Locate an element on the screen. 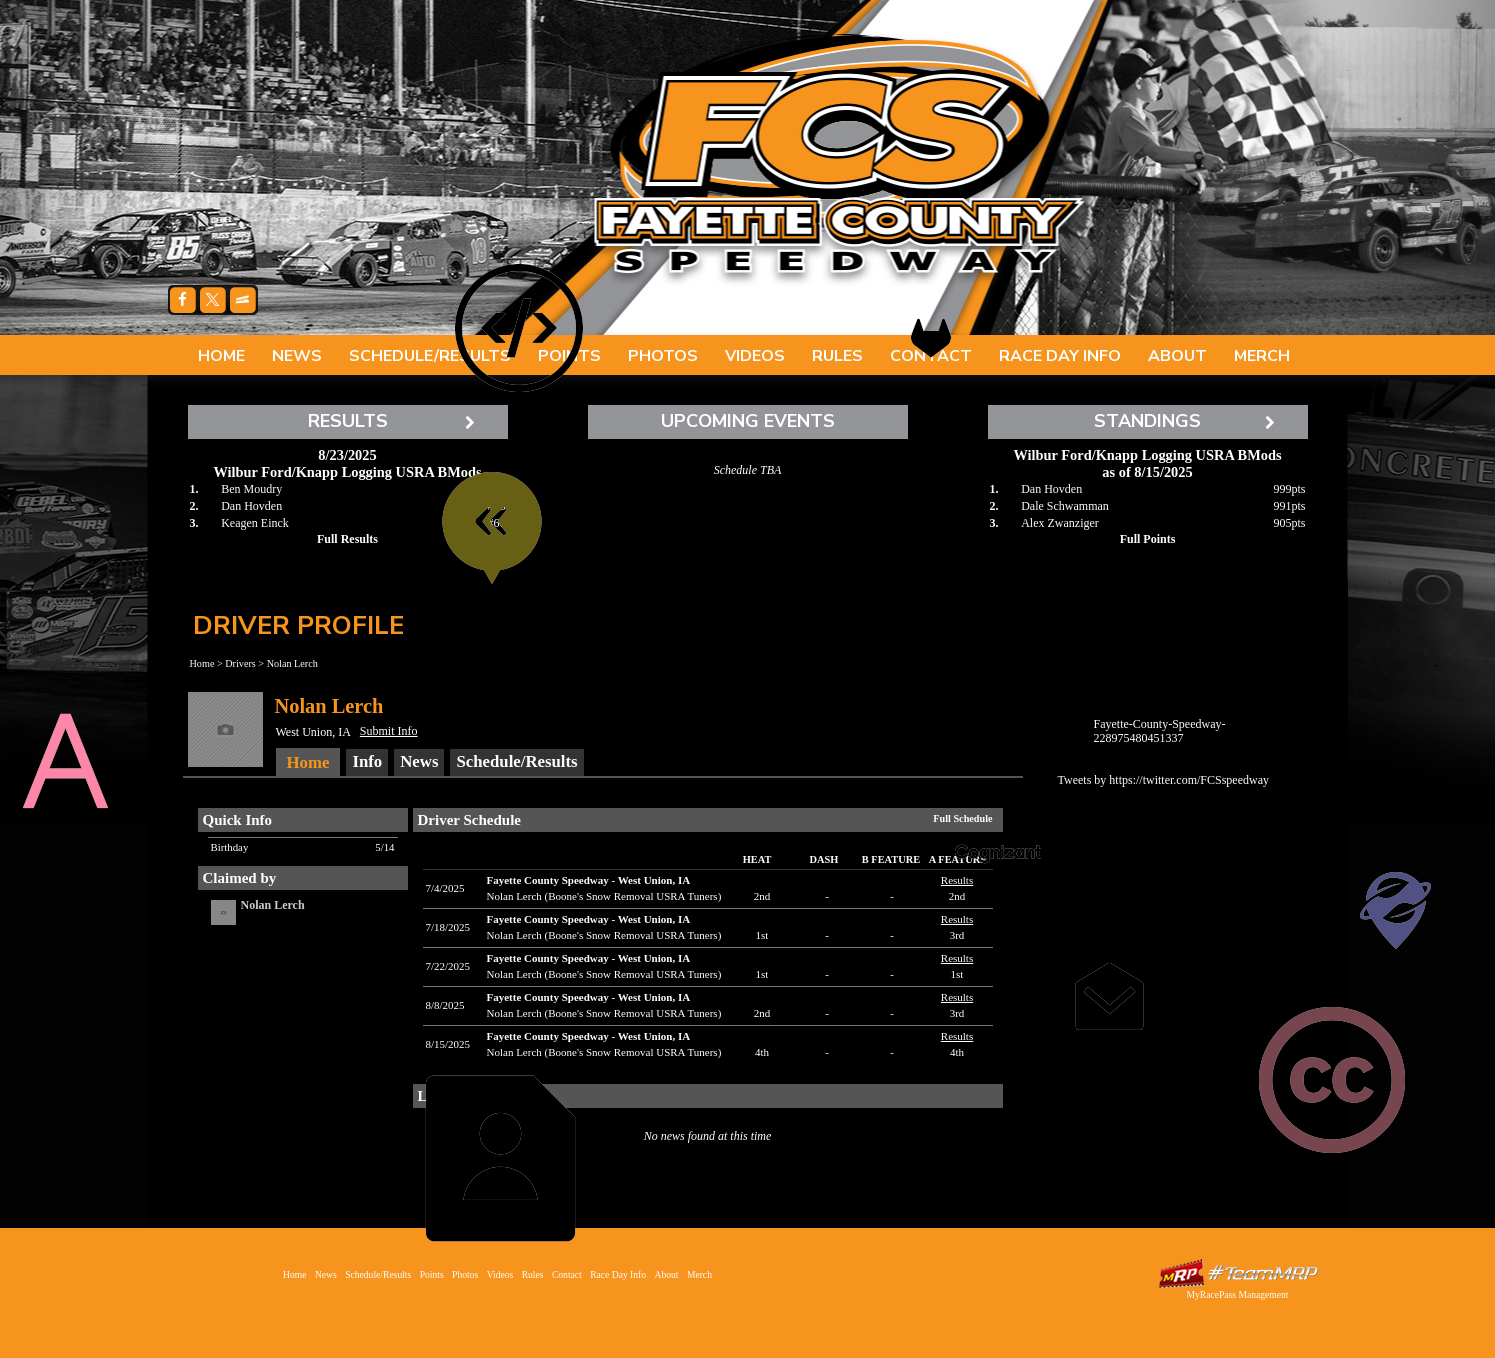 The width and height of the screenshot is (1495, 1358). indicates a read or opened email is located at coordinates (1109, 999).